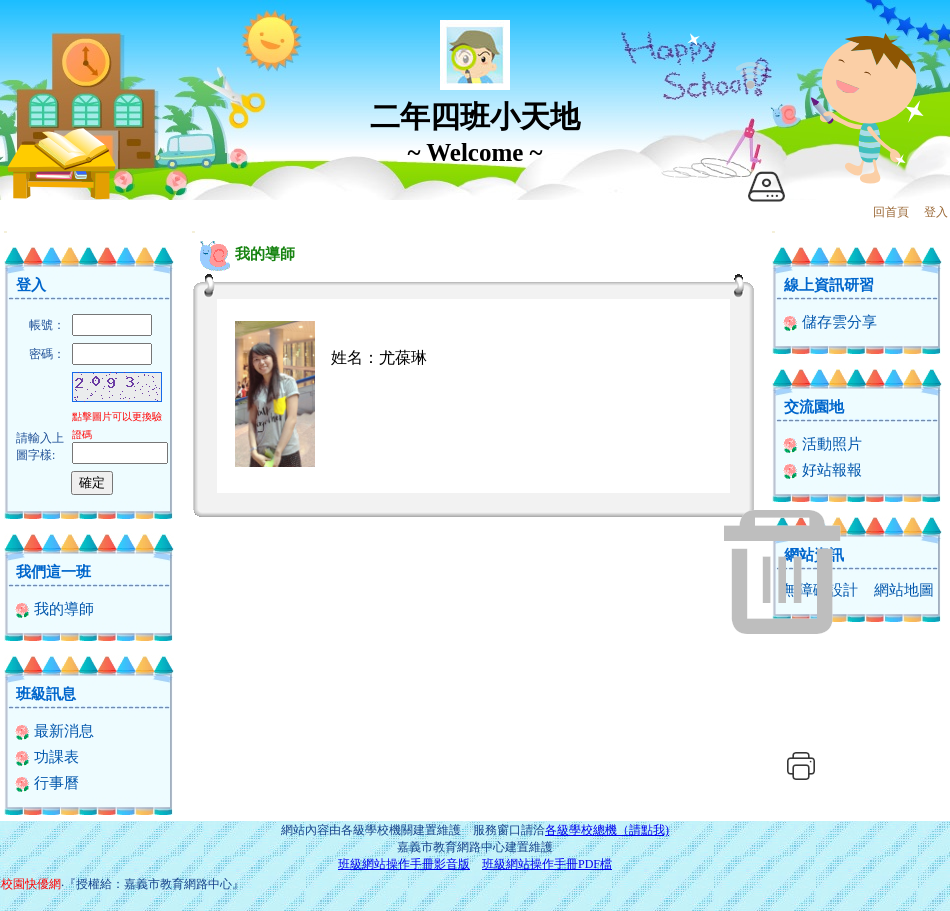 This screenshot has height=911, width=950. What do you see at coordinates (786, 572) in the screenshot?
I see `delete selected item` at bounding box center [786, 572].